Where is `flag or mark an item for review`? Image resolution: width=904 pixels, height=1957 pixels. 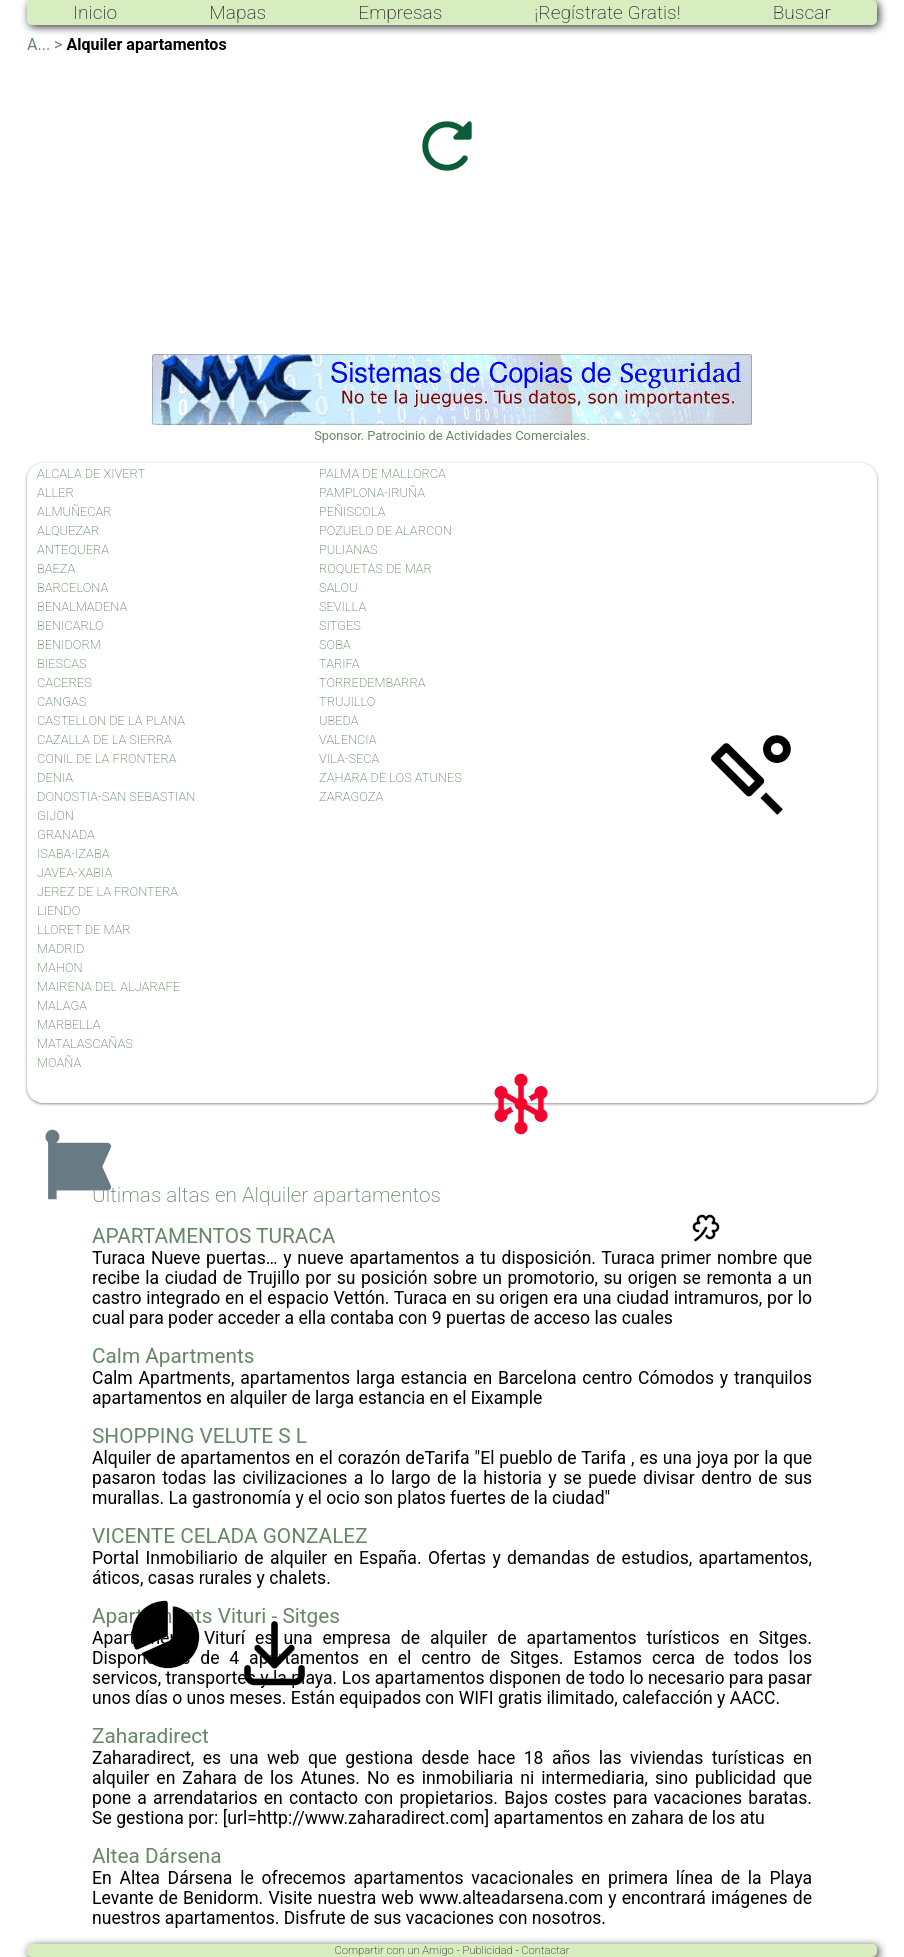 flag or mark an item for review is located at coordinates (78, 1164).